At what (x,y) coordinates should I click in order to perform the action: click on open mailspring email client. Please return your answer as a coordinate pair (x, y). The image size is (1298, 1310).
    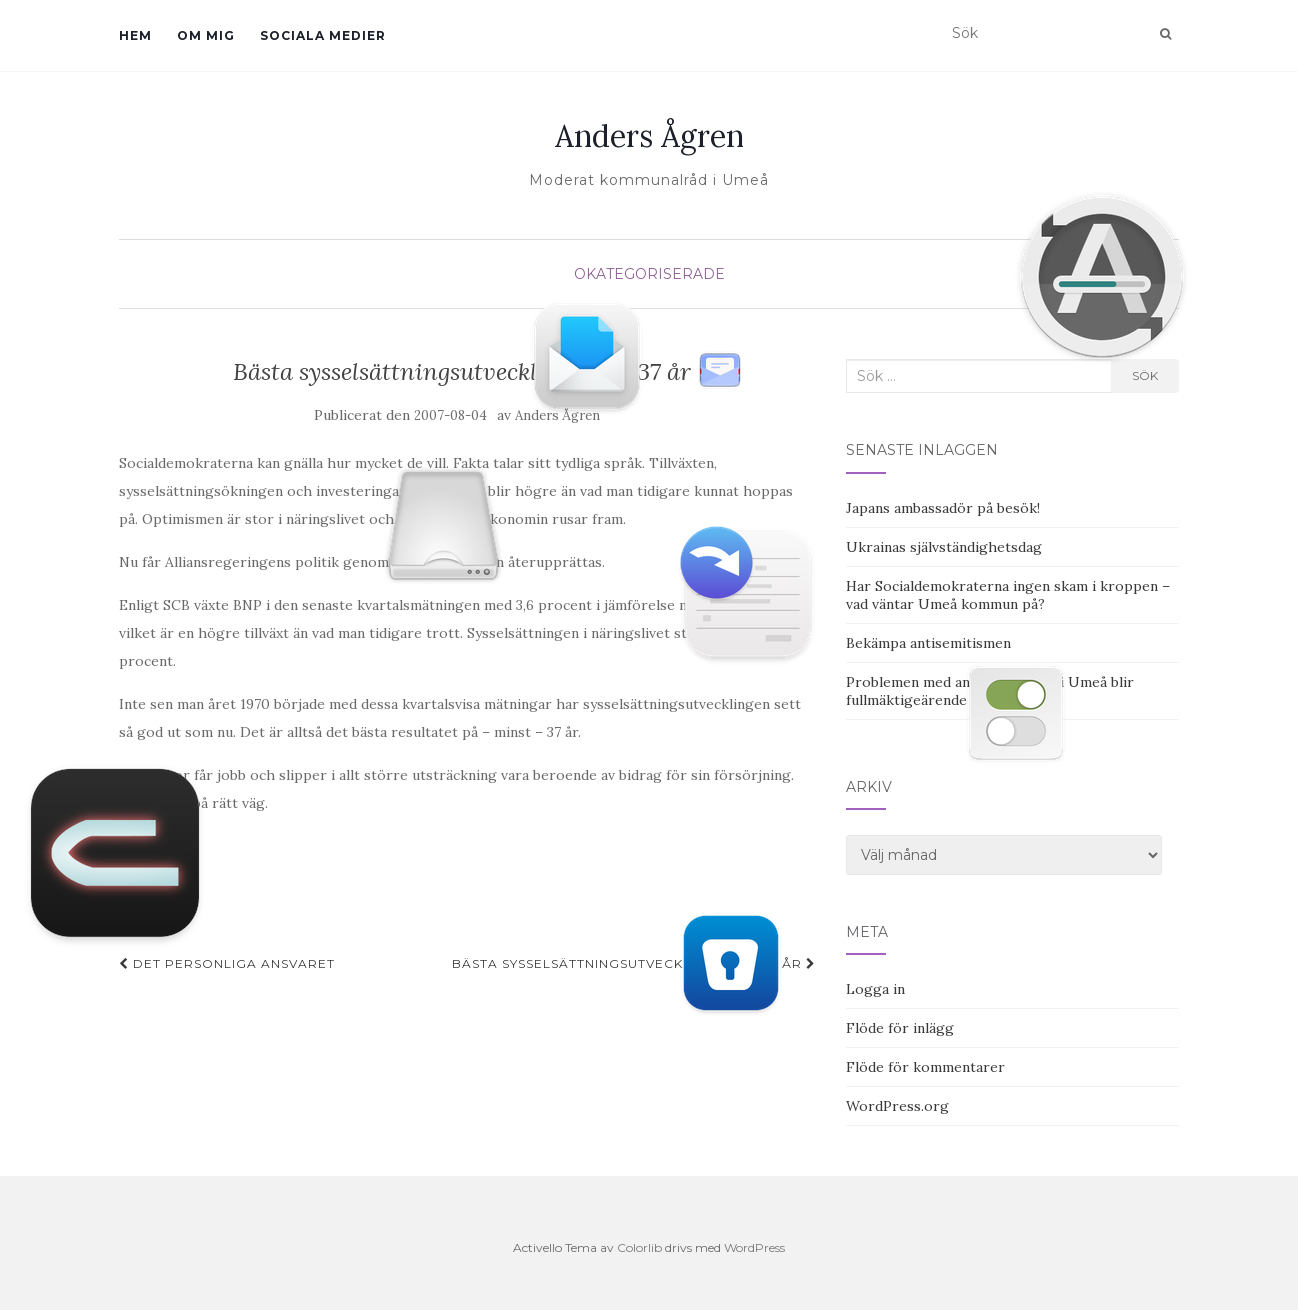
    Looking at the image, I should click on (587, 356).